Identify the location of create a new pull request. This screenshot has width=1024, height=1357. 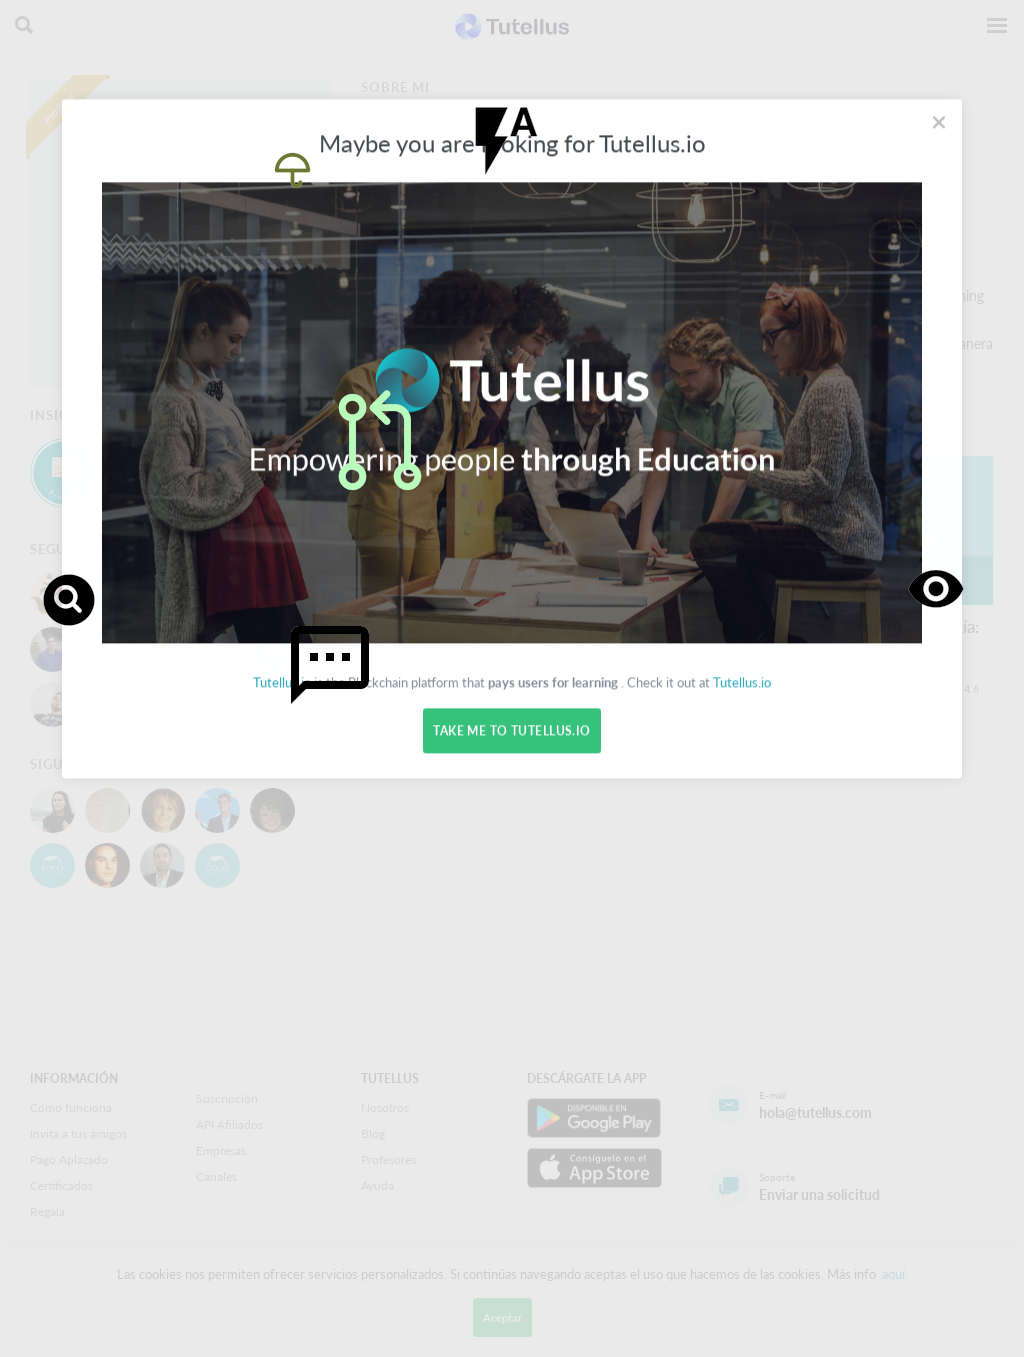
(380, 442).